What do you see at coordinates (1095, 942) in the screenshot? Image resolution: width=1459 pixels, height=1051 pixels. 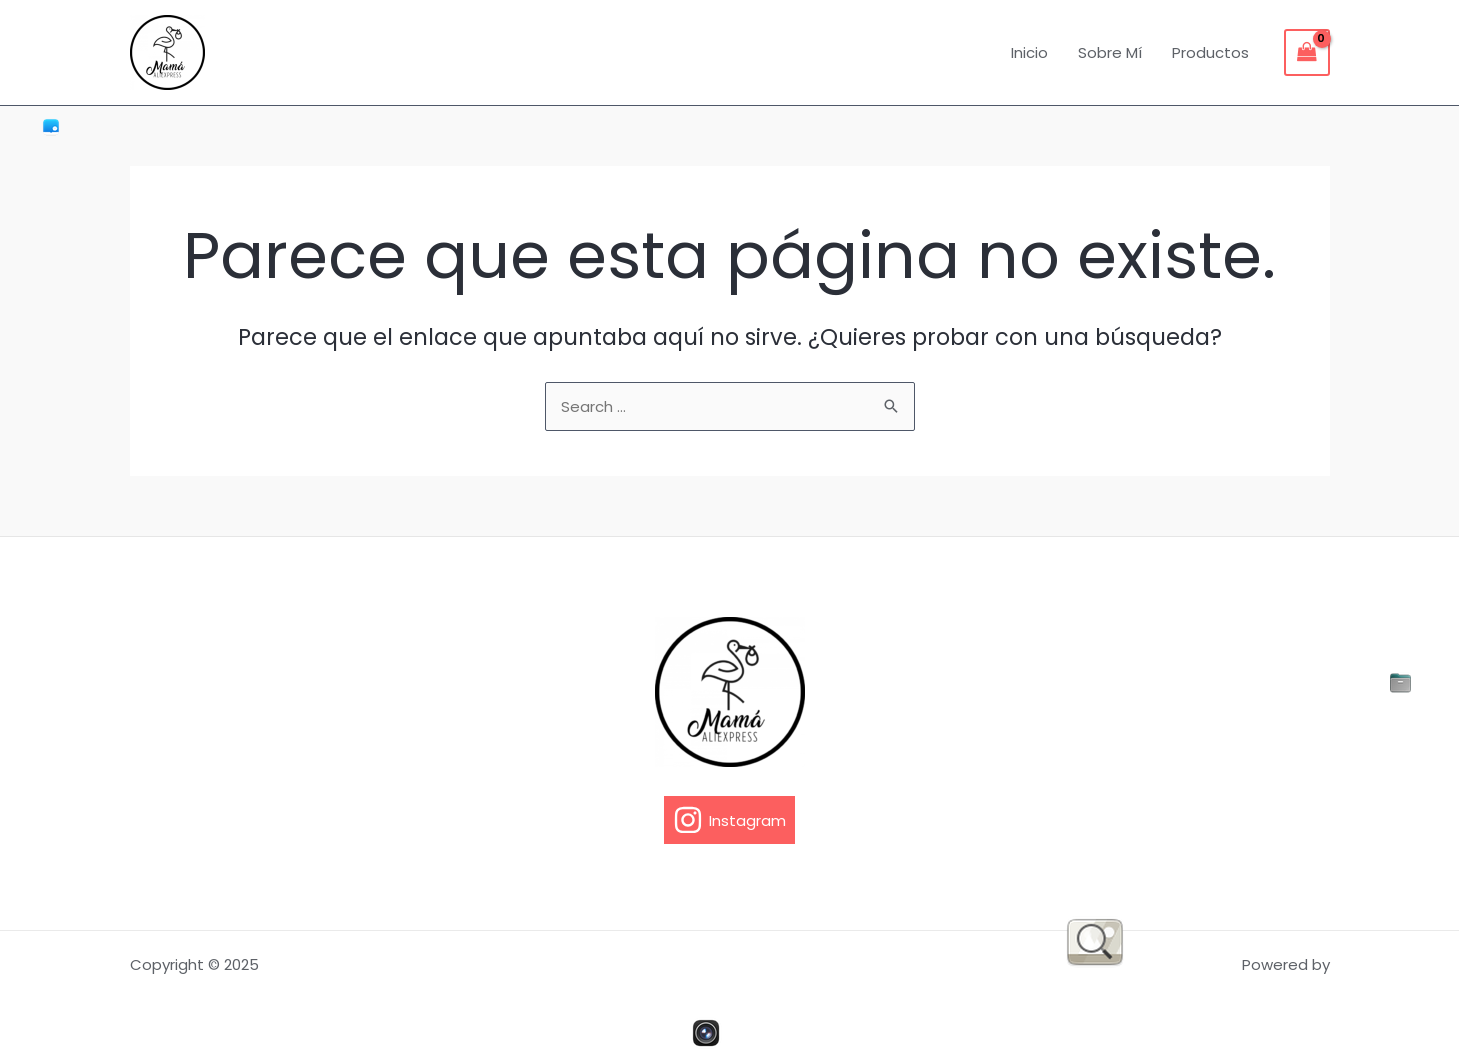 I see `open eye of mate image viewer application` at bounding box center [1095, 942].